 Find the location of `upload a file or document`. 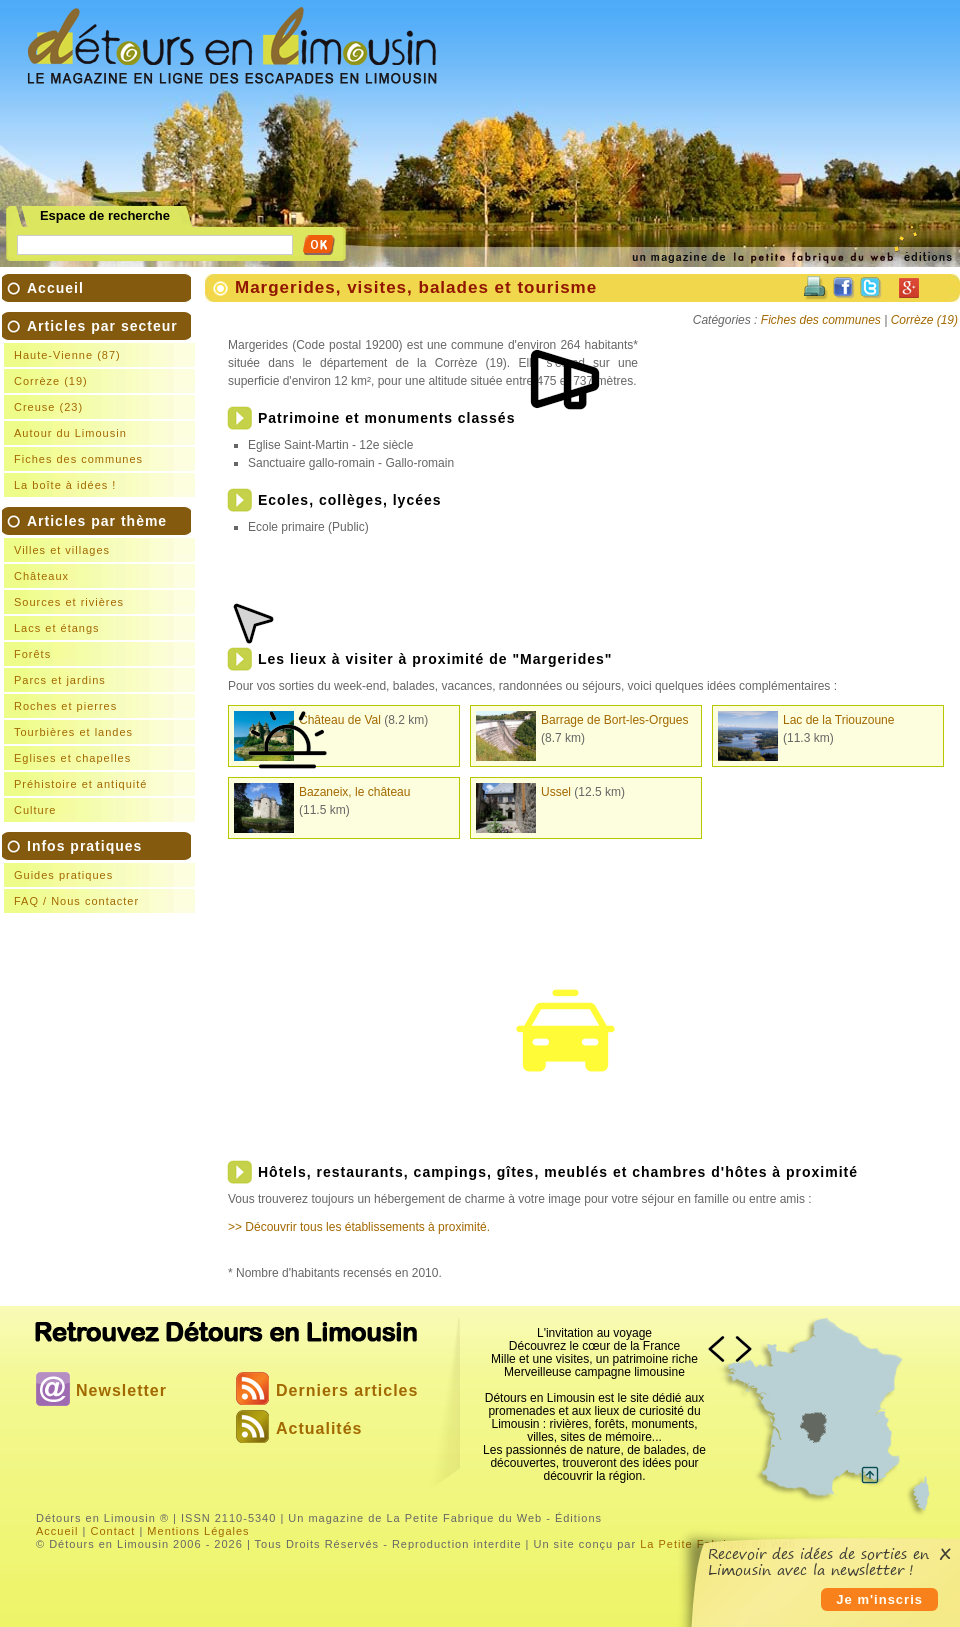

upload a file or document is located at coordinates (870, 1475).